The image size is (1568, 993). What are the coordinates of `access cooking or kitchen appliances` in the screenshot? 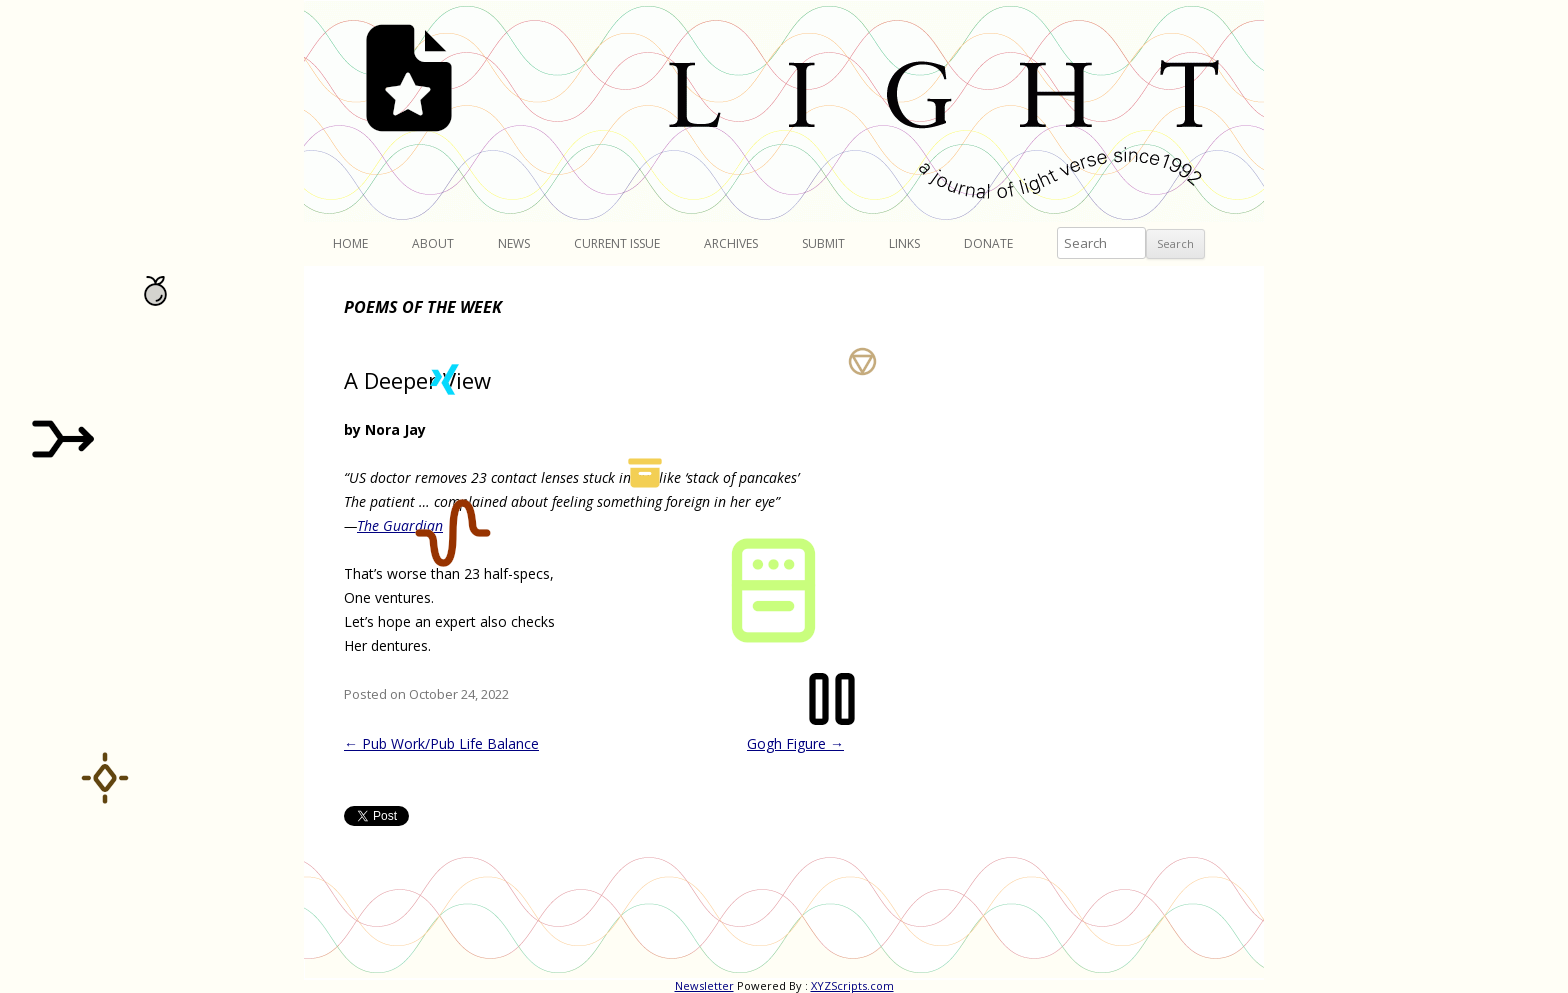 It's located at (773, 590).